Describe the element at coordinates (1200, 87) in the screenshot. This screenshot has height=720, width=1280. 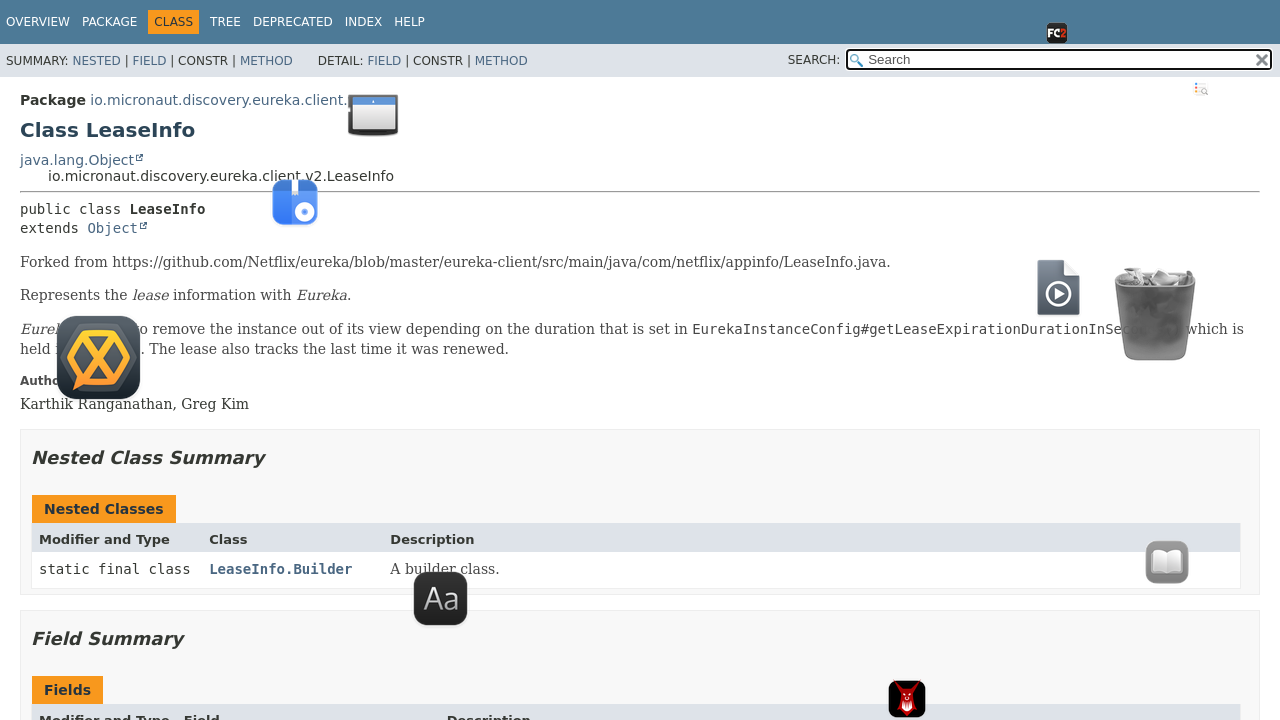
I see `open the log viewer application` at that location.